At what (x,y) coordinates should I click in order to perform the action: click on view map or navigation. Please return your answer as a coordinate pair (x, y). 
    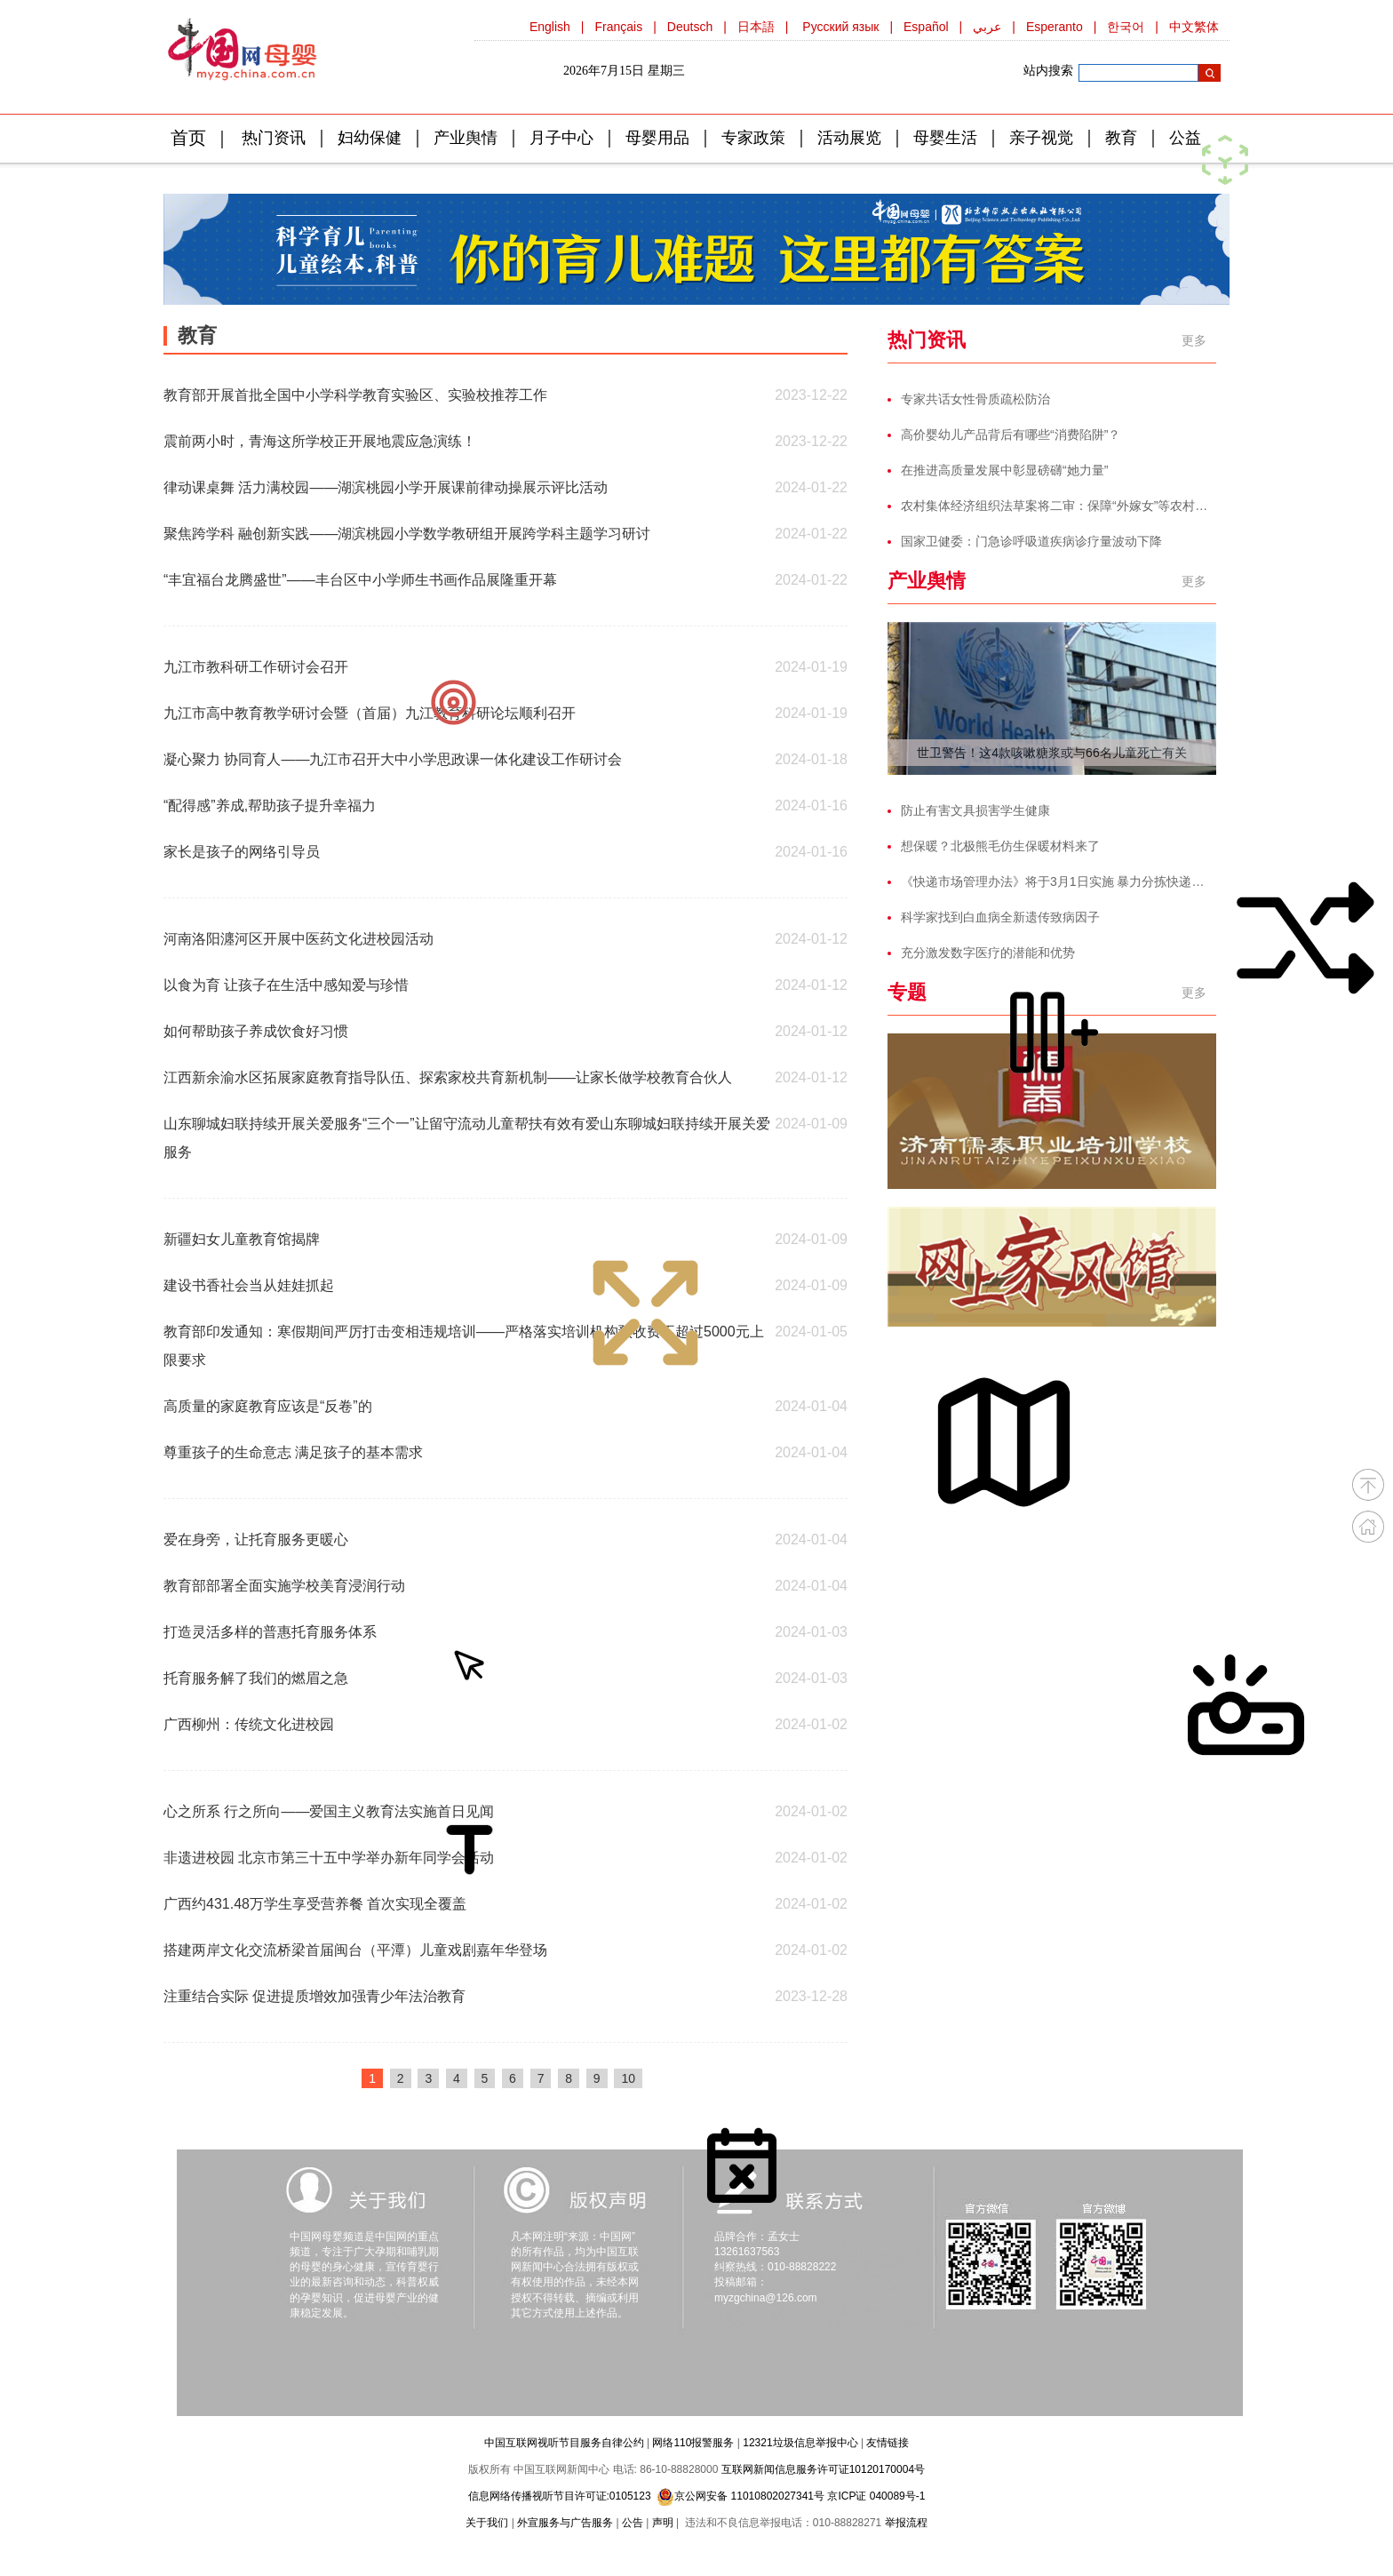
    Looking at the image, I should click on (1004, 1442).